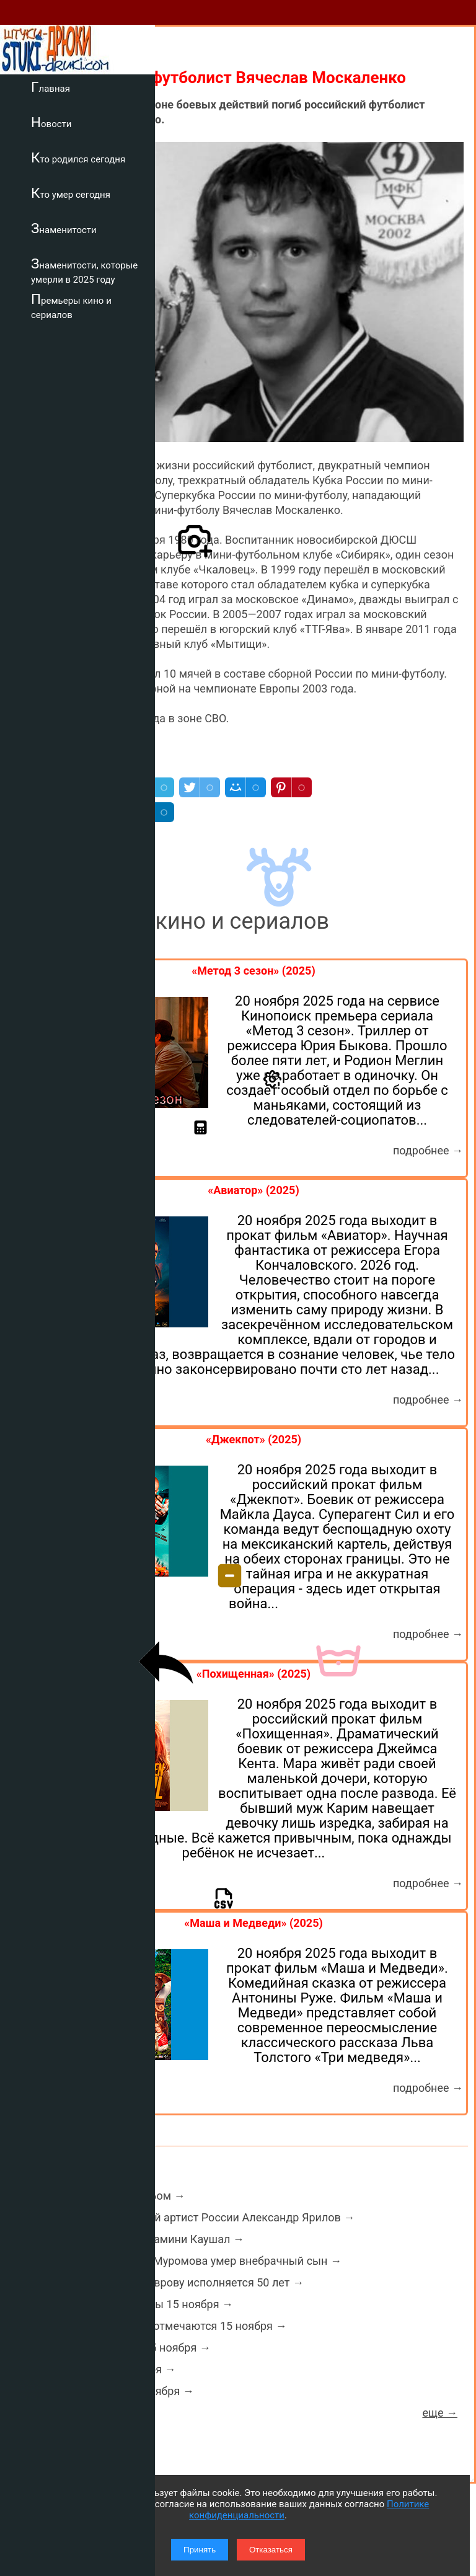  What do you see at coordinates (338, 1661) in the screenshot?
I see `indicates cold wash setting for laundry` at bounding box center [338, 1661].